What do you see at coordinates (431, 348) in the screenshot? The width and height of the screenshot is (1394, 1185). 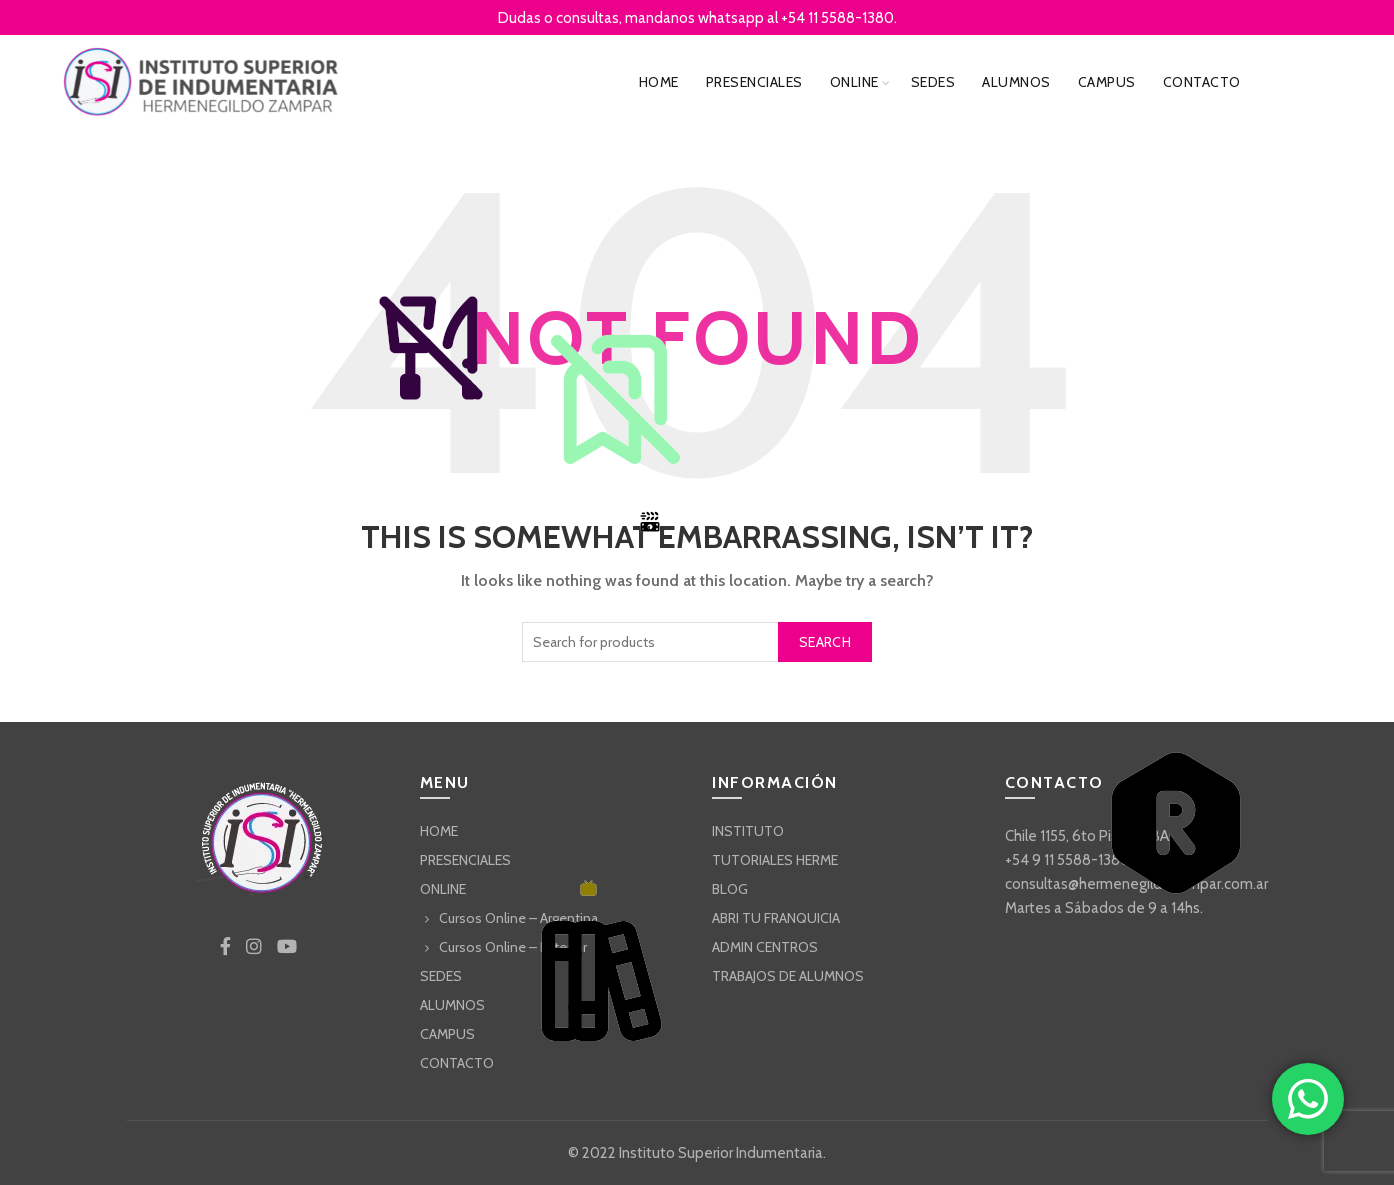 I see `indicates cooking or kitchen features are disabled` at bounding box center [431, 348].